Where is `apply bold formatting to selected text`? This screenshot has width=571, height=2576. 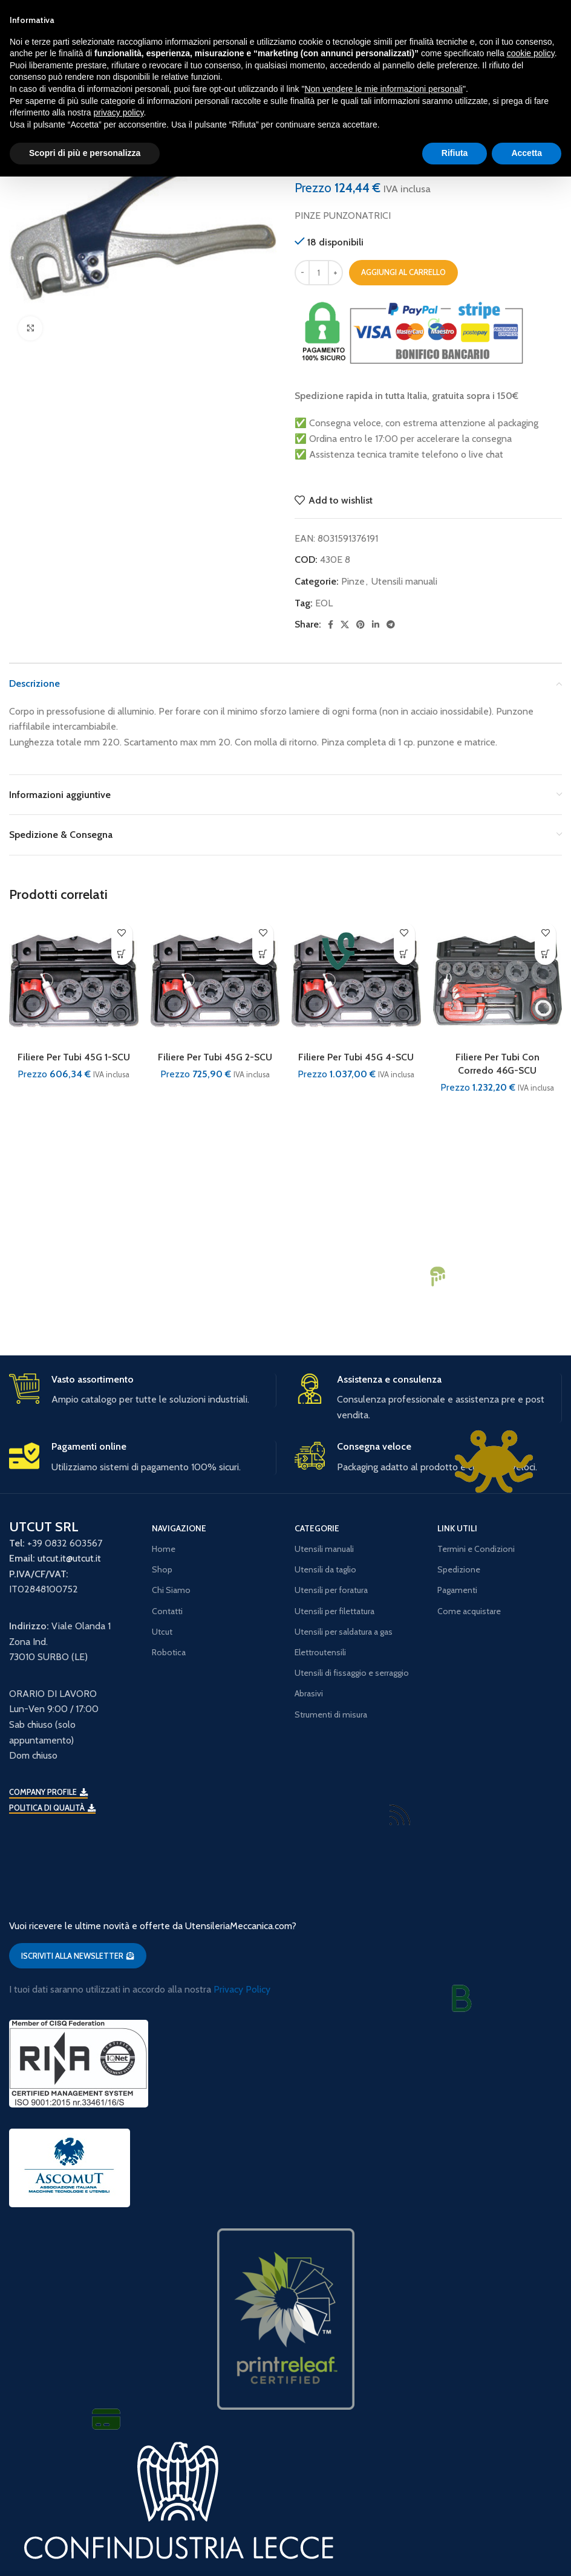
apply bold formatting to selected text is located at coordinates (462, 1998).